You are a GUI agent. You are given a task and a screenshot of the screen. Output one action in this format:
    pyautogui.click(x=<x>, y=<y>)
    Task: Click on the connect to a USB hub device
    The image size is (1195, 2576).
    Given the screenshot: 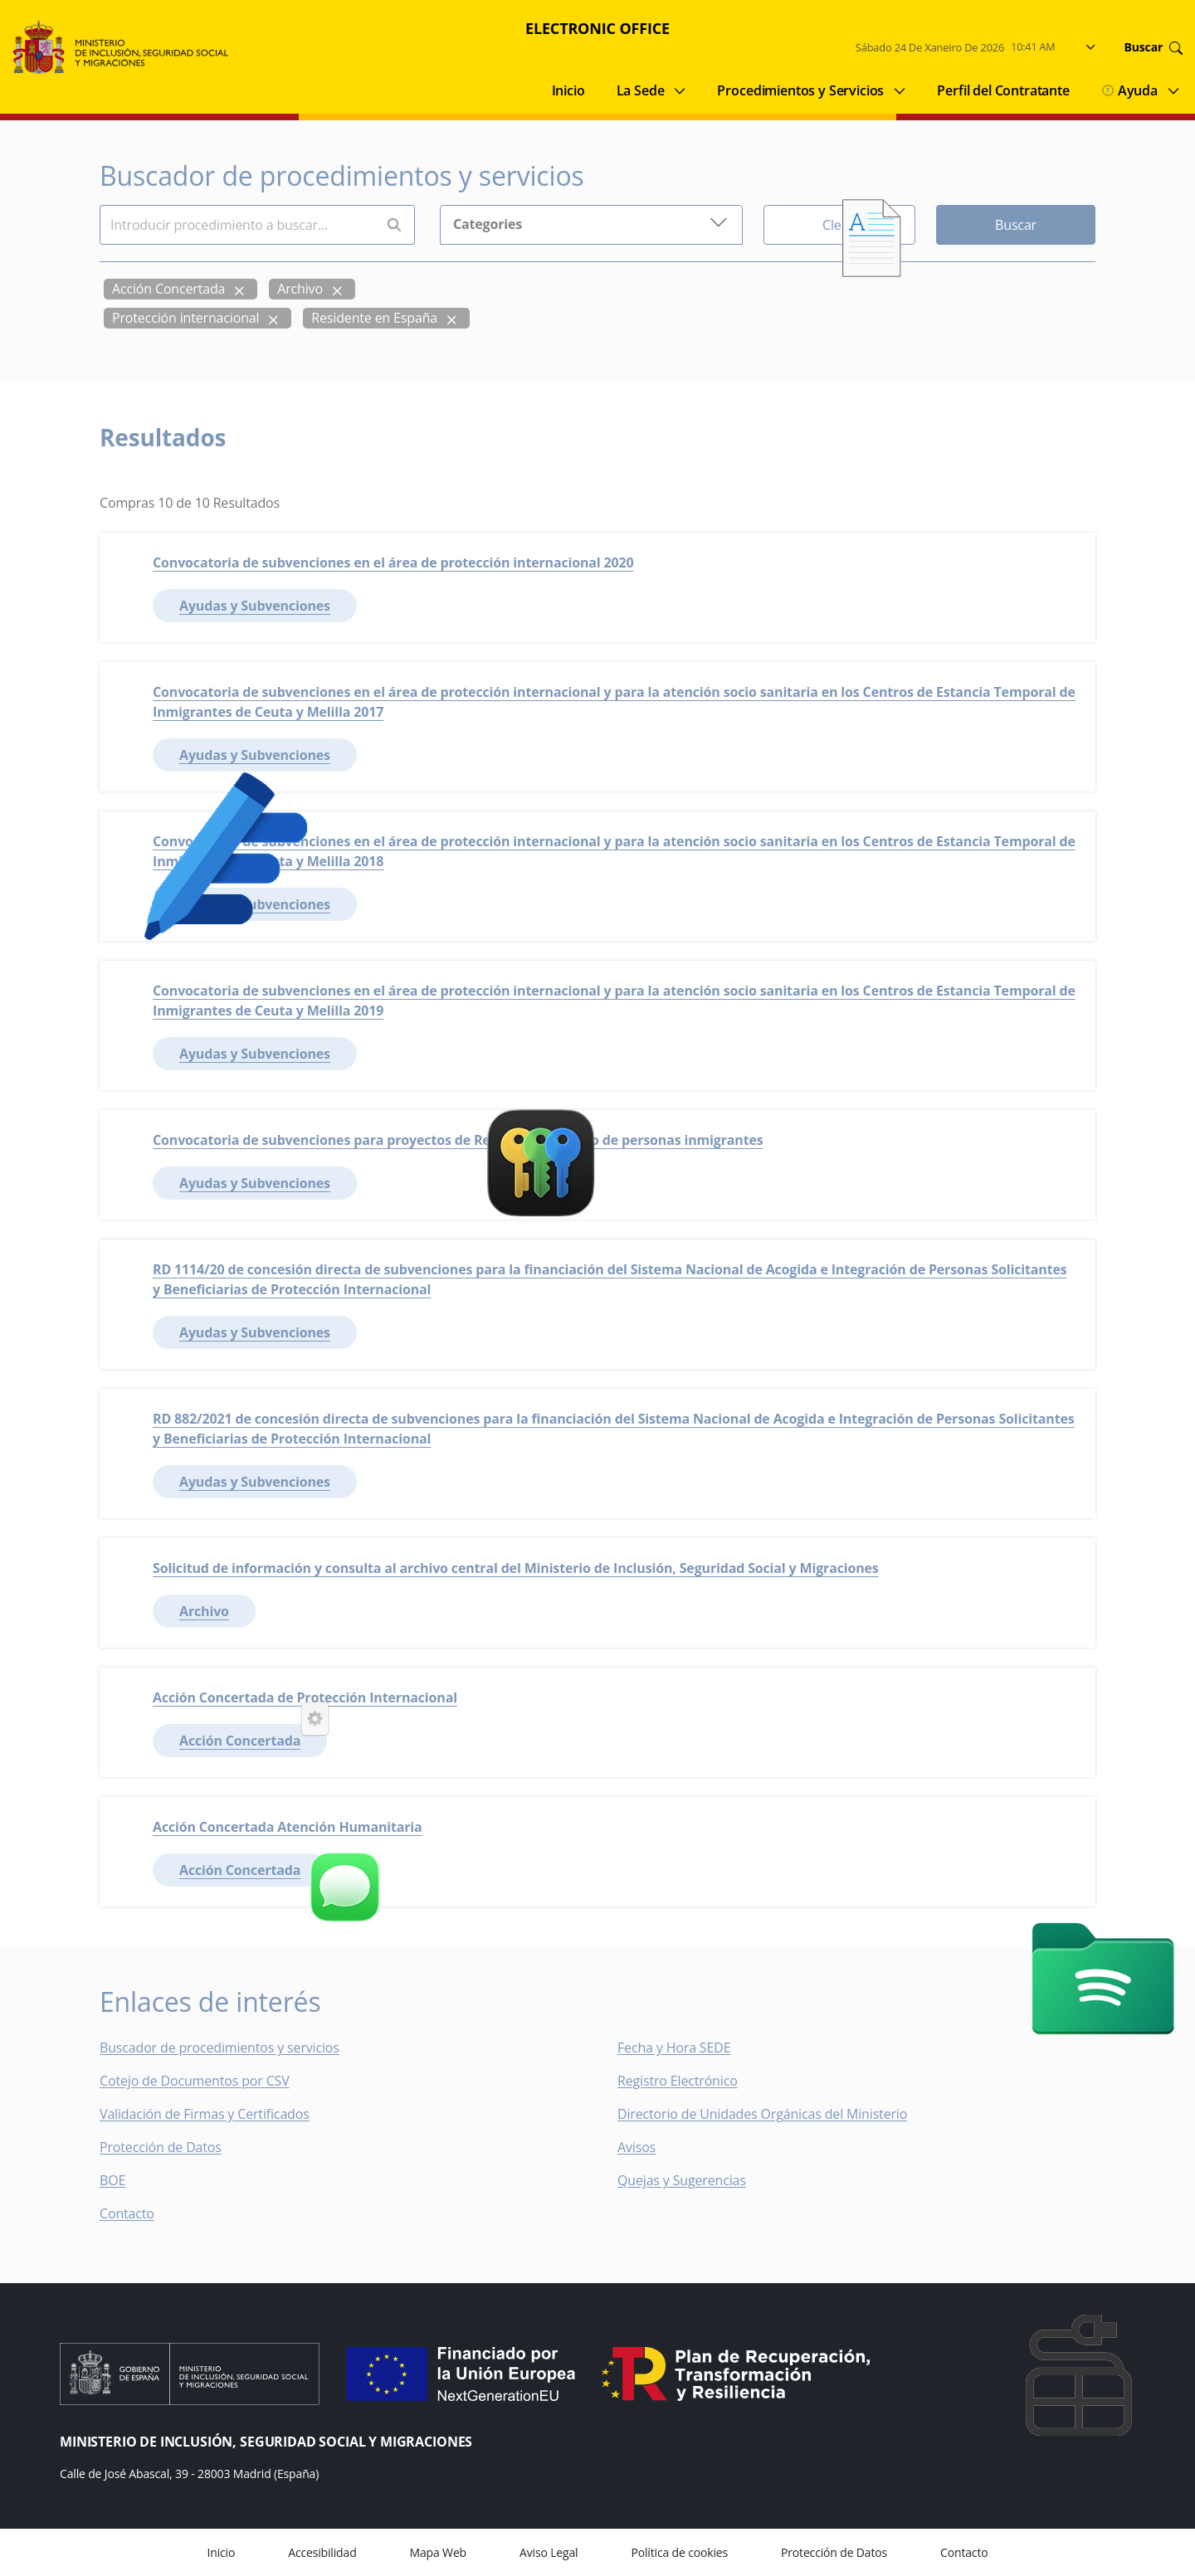 What is the action you would take?
    pyautogui.click(x=1079, y=2375)
    